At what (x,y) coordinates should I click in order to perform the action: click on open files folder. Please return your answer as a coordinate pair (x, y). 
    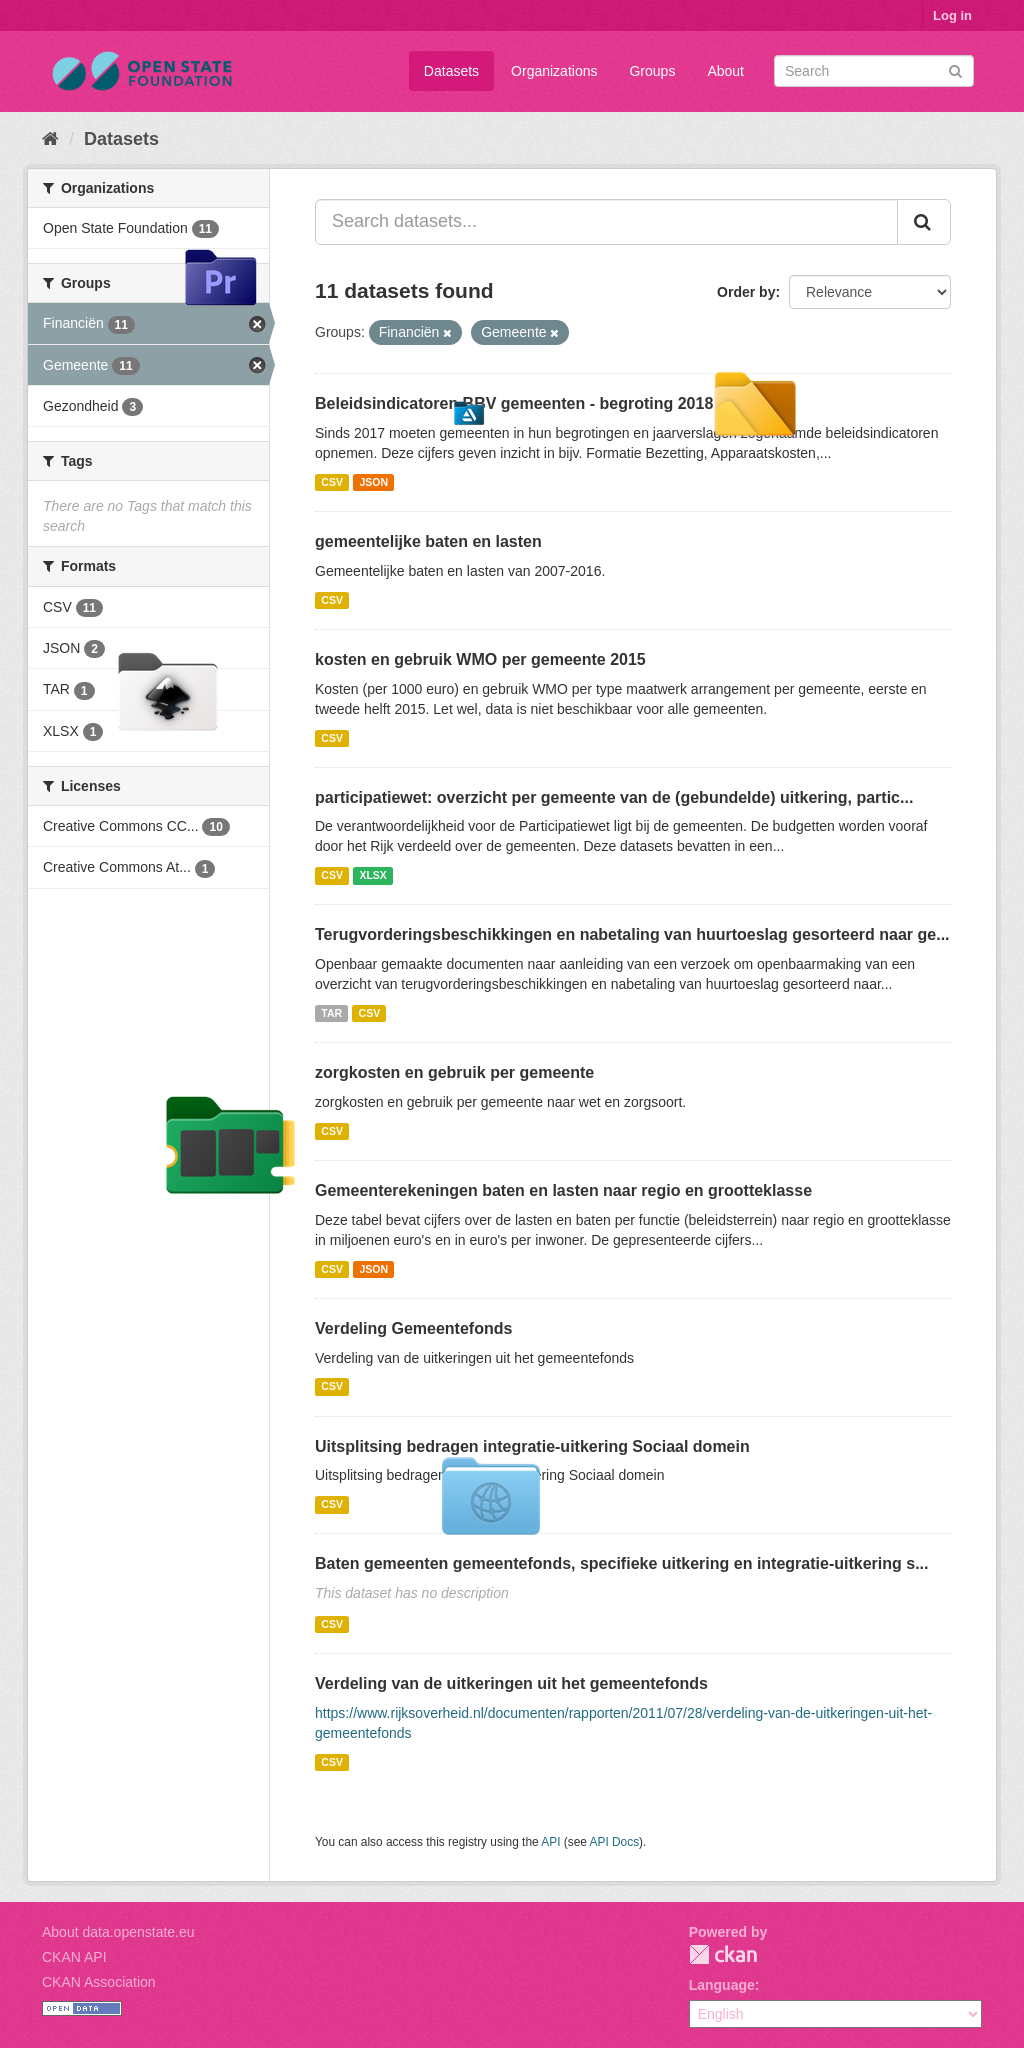
    Looking at the image, I should click on (755, 406).